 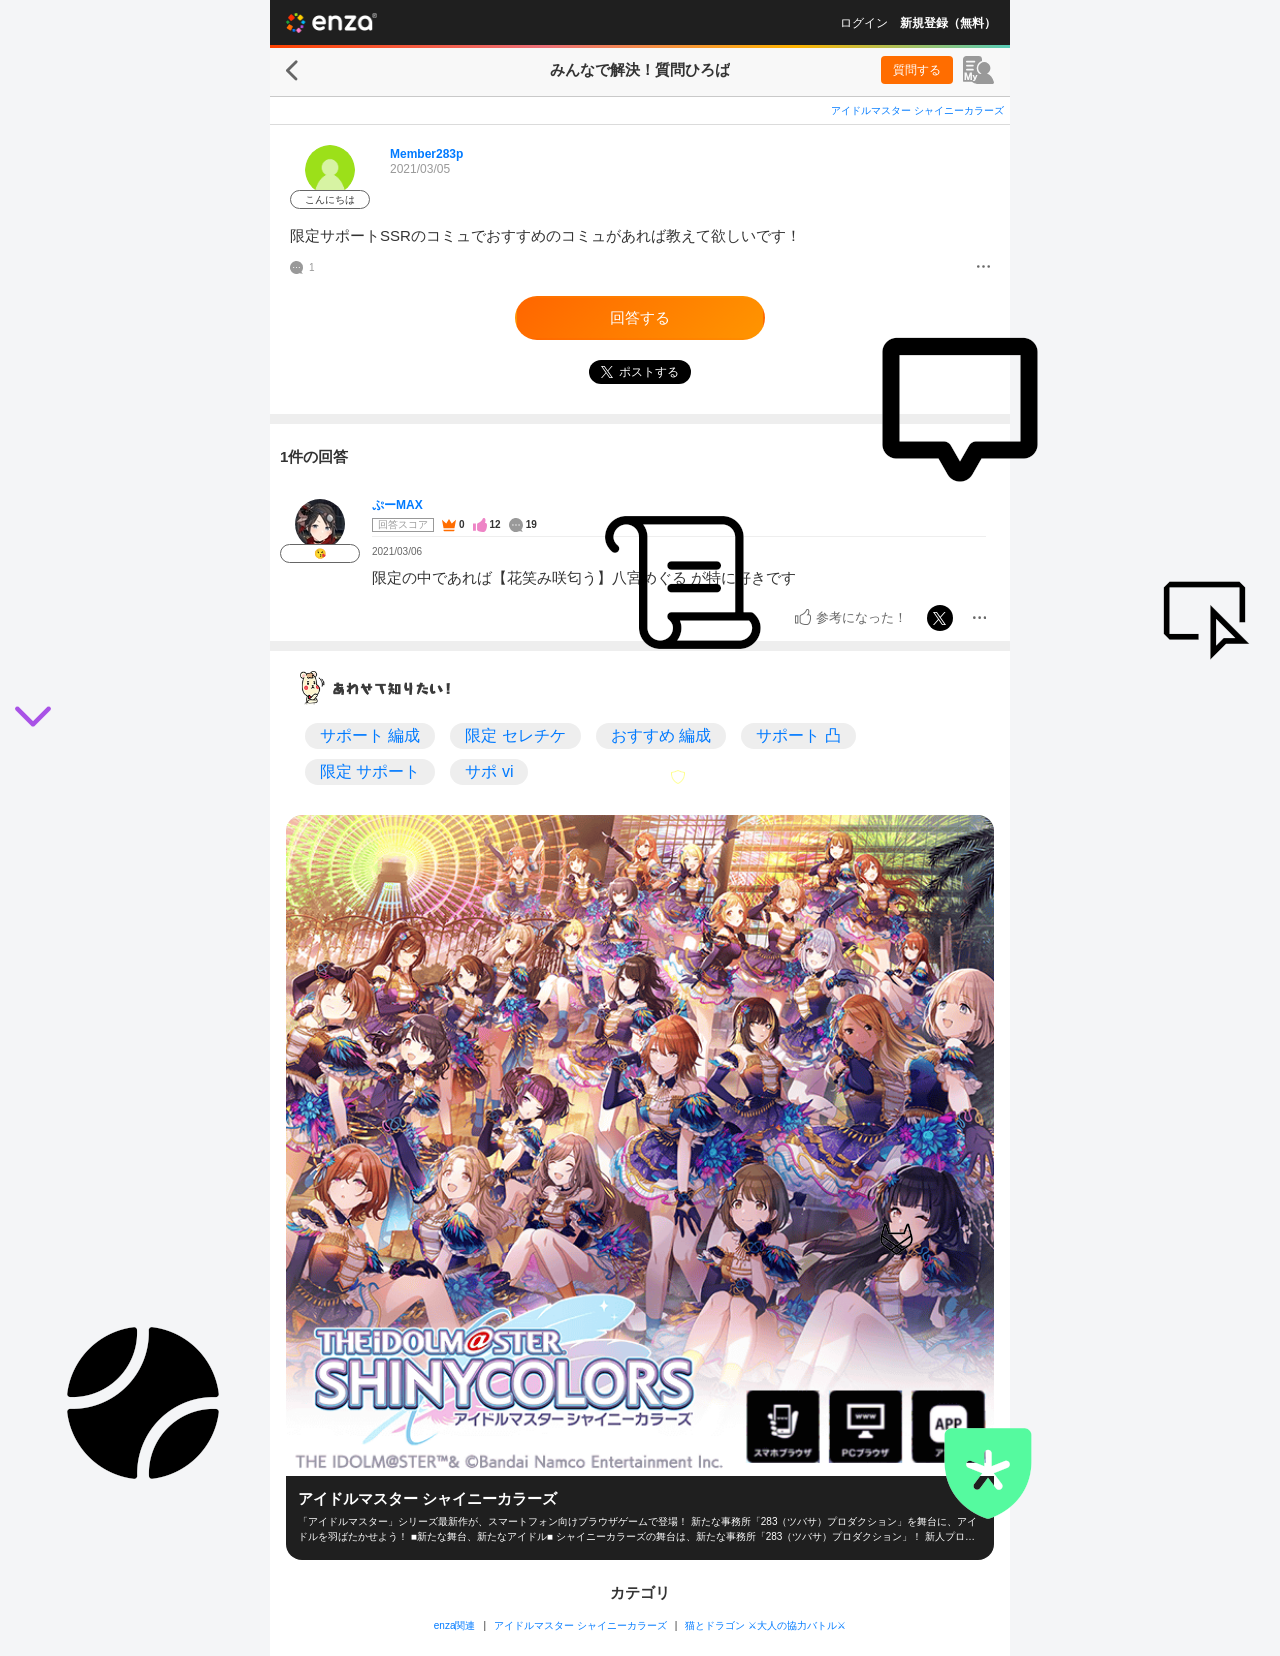 I want to click on access security settings, so click(x=678, y=777).